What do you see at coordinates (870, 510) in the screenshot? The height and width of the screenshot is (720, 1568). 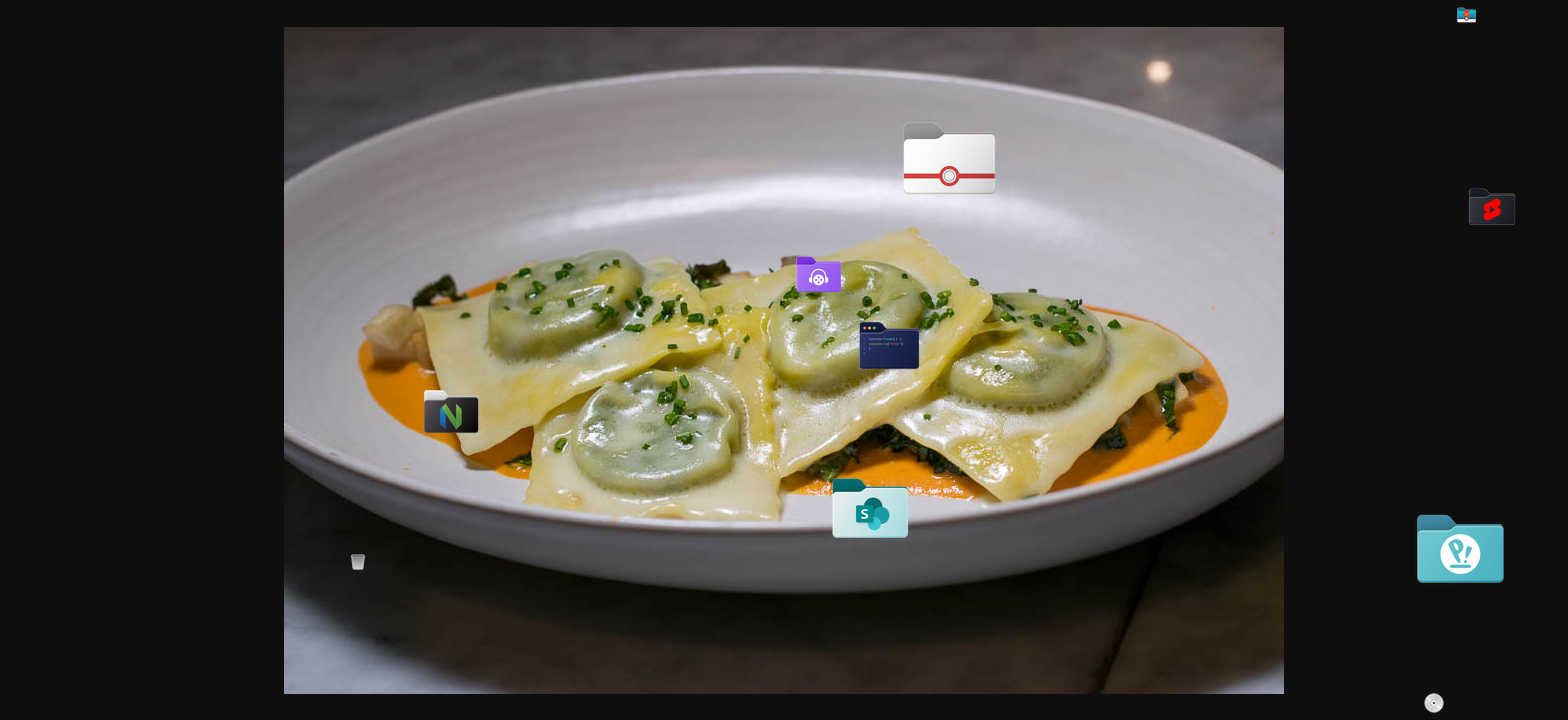 I see `open microsoft sharepoint folder` at bounding box center [870, 510].